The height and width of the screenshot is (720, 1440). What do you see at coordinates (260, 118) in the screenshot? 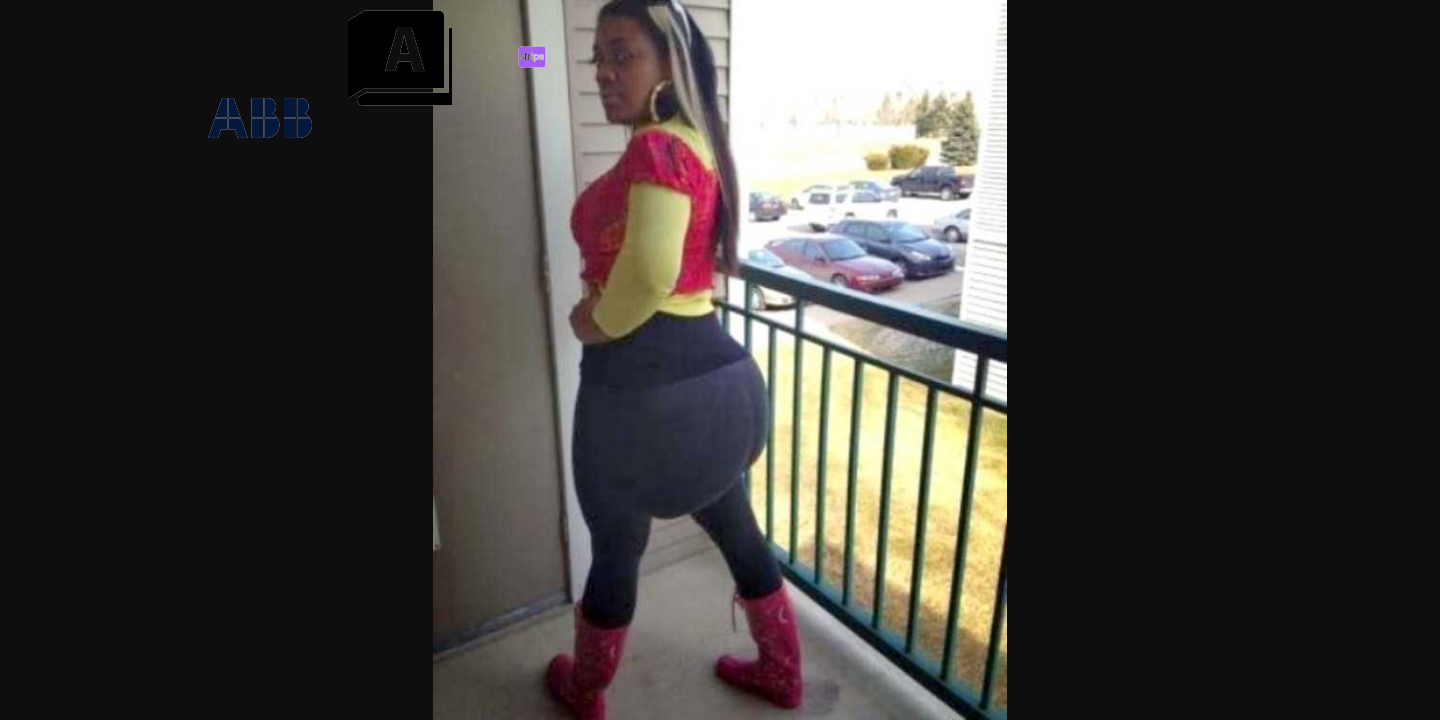
I see `ABB company logo` at bounding box center [260, 118].